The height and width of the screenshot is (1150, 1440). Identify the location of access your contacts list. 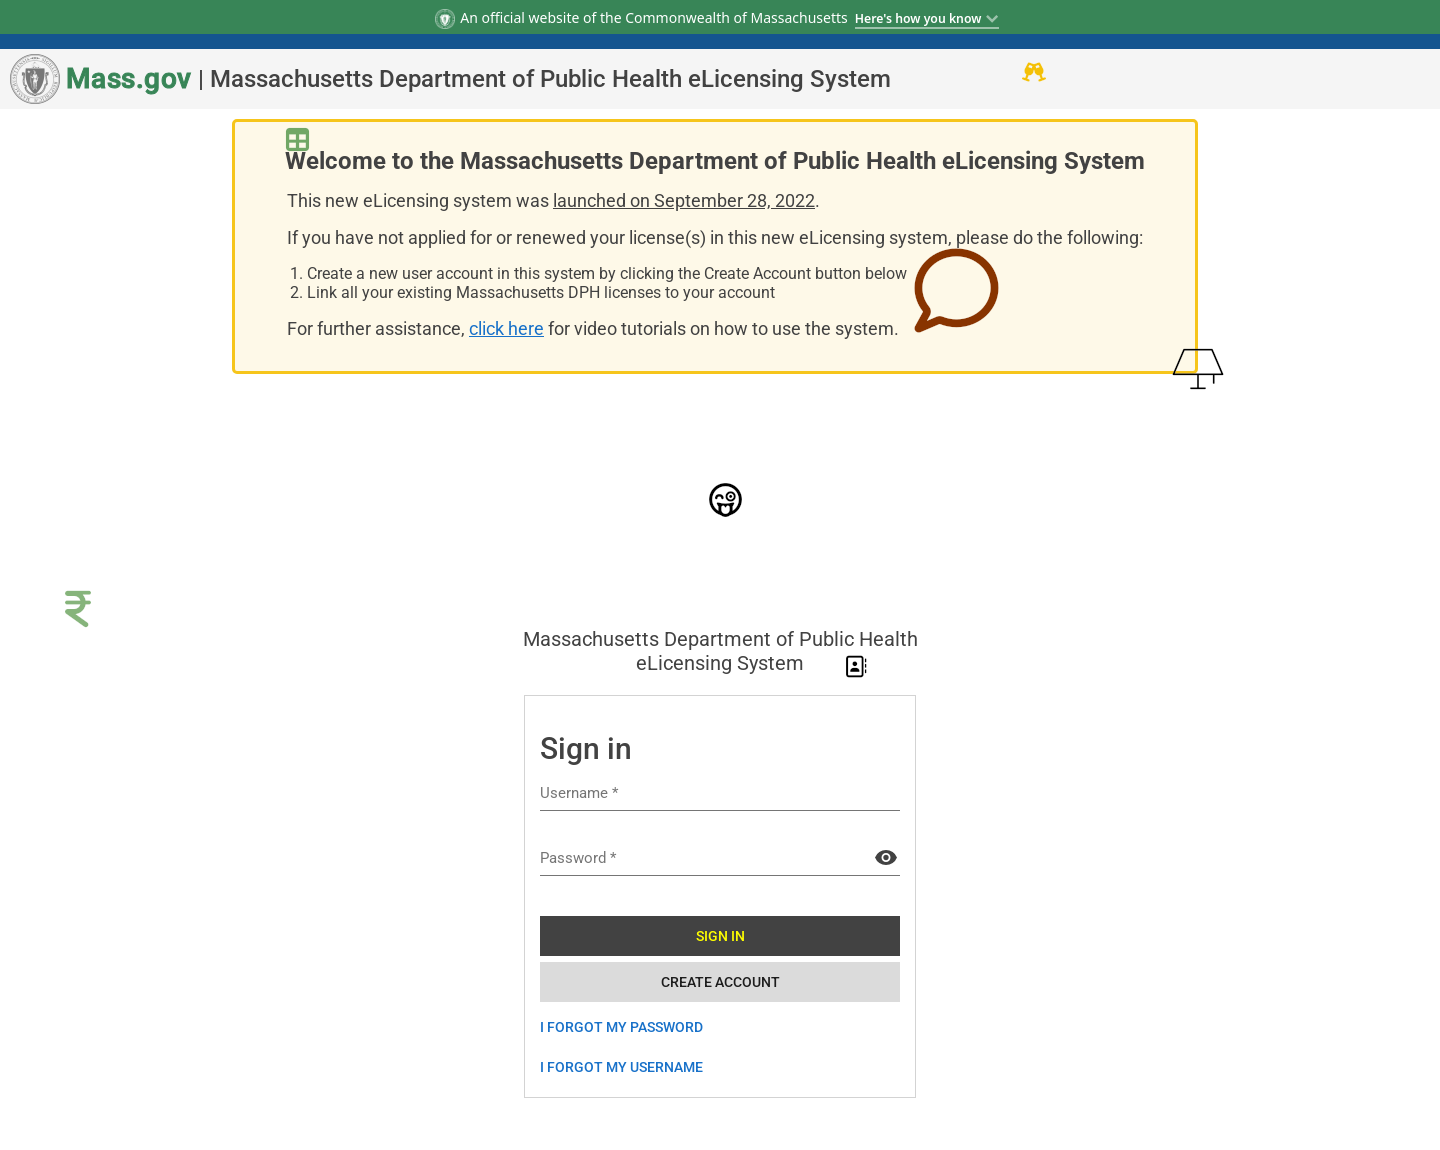
(855, 666).